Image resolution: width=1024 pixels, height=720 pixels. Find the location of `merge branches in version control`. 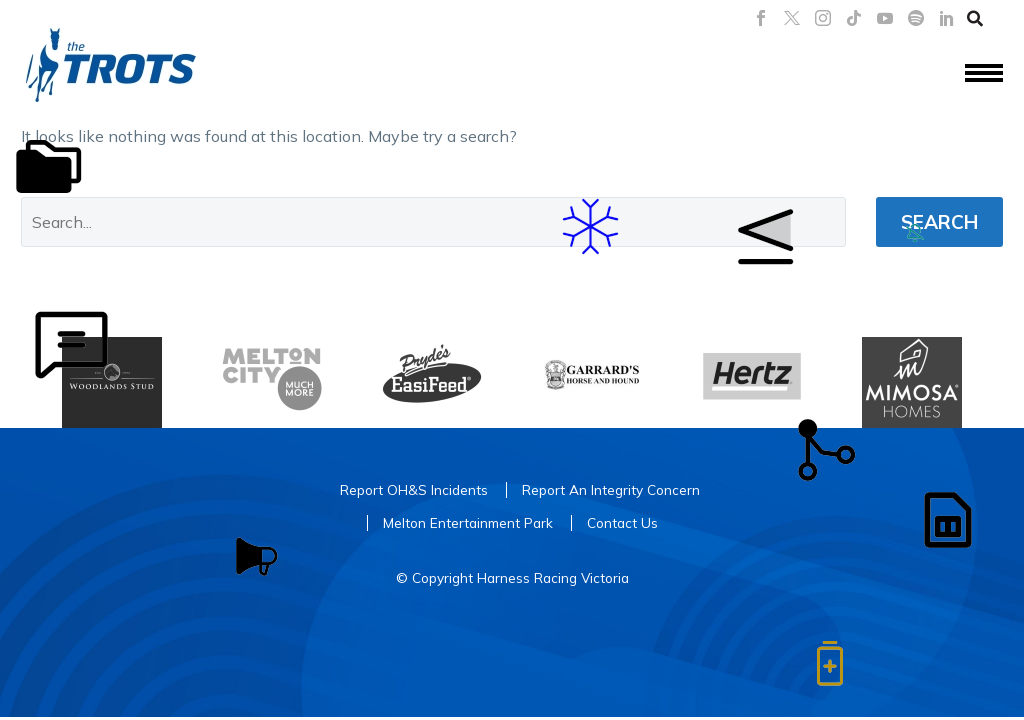

merge branches in version control is located at coordinates (822, 450).